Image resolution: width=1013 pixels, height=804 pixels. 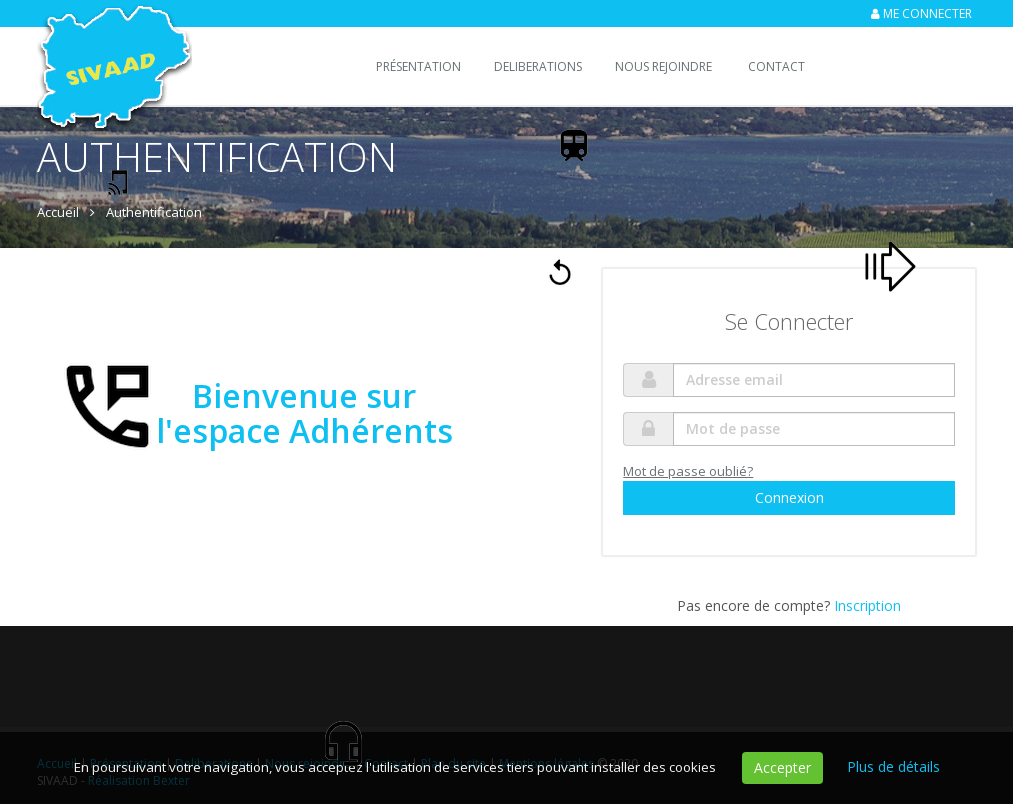 What do you see at coordinates (119, 182) in the screenshot?
I see `tap to connect device via NFC or wireless` at bounding box center [119, 182].